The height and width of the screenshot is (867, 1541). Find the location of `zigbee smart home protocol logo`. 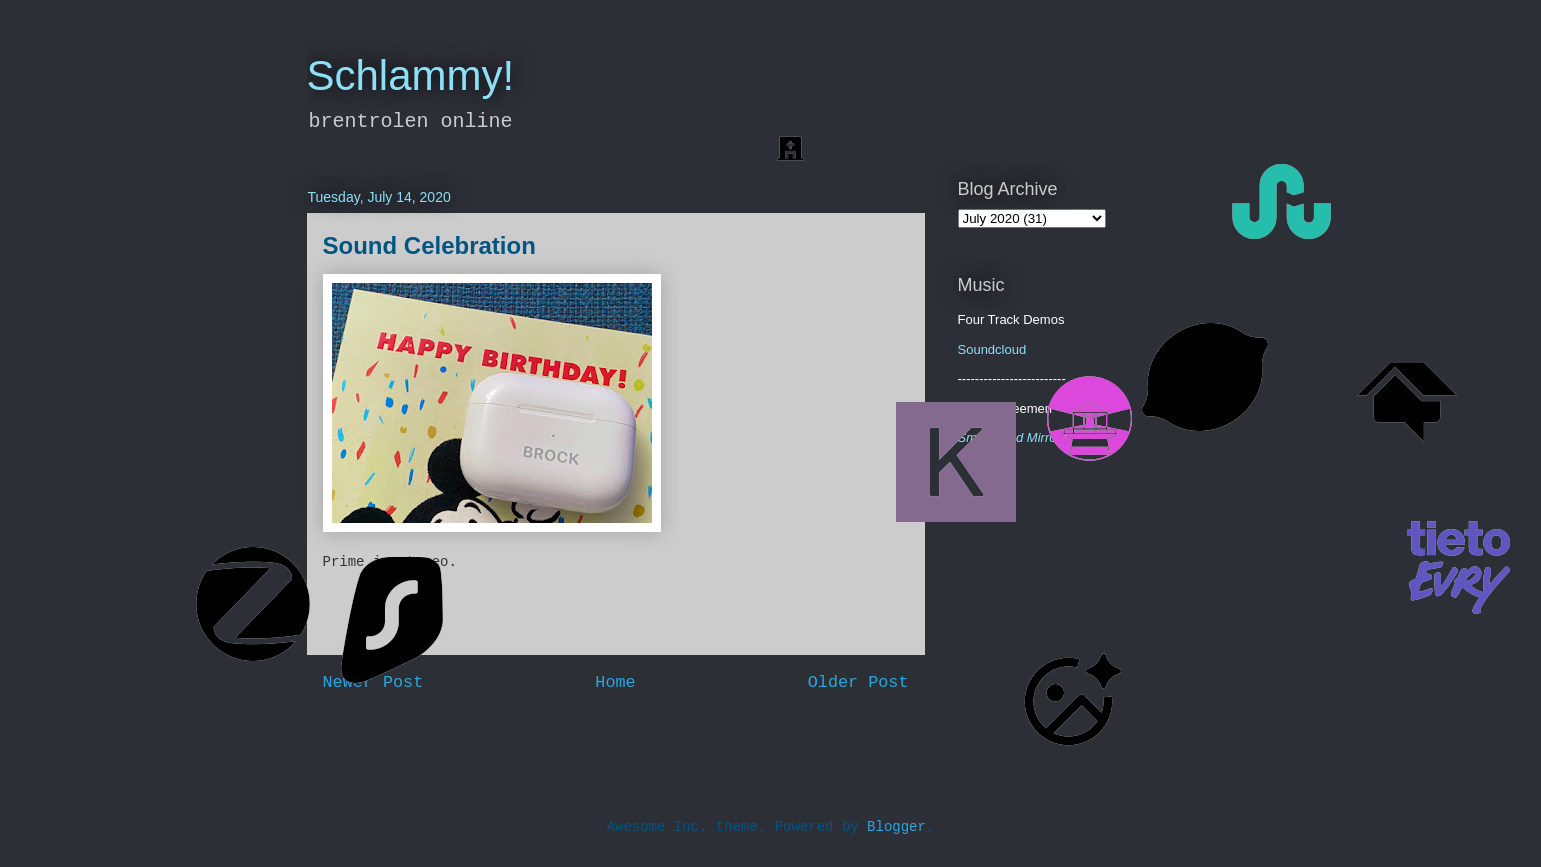

zigbee smart home protocol logo is located at coordinates (253, 604).